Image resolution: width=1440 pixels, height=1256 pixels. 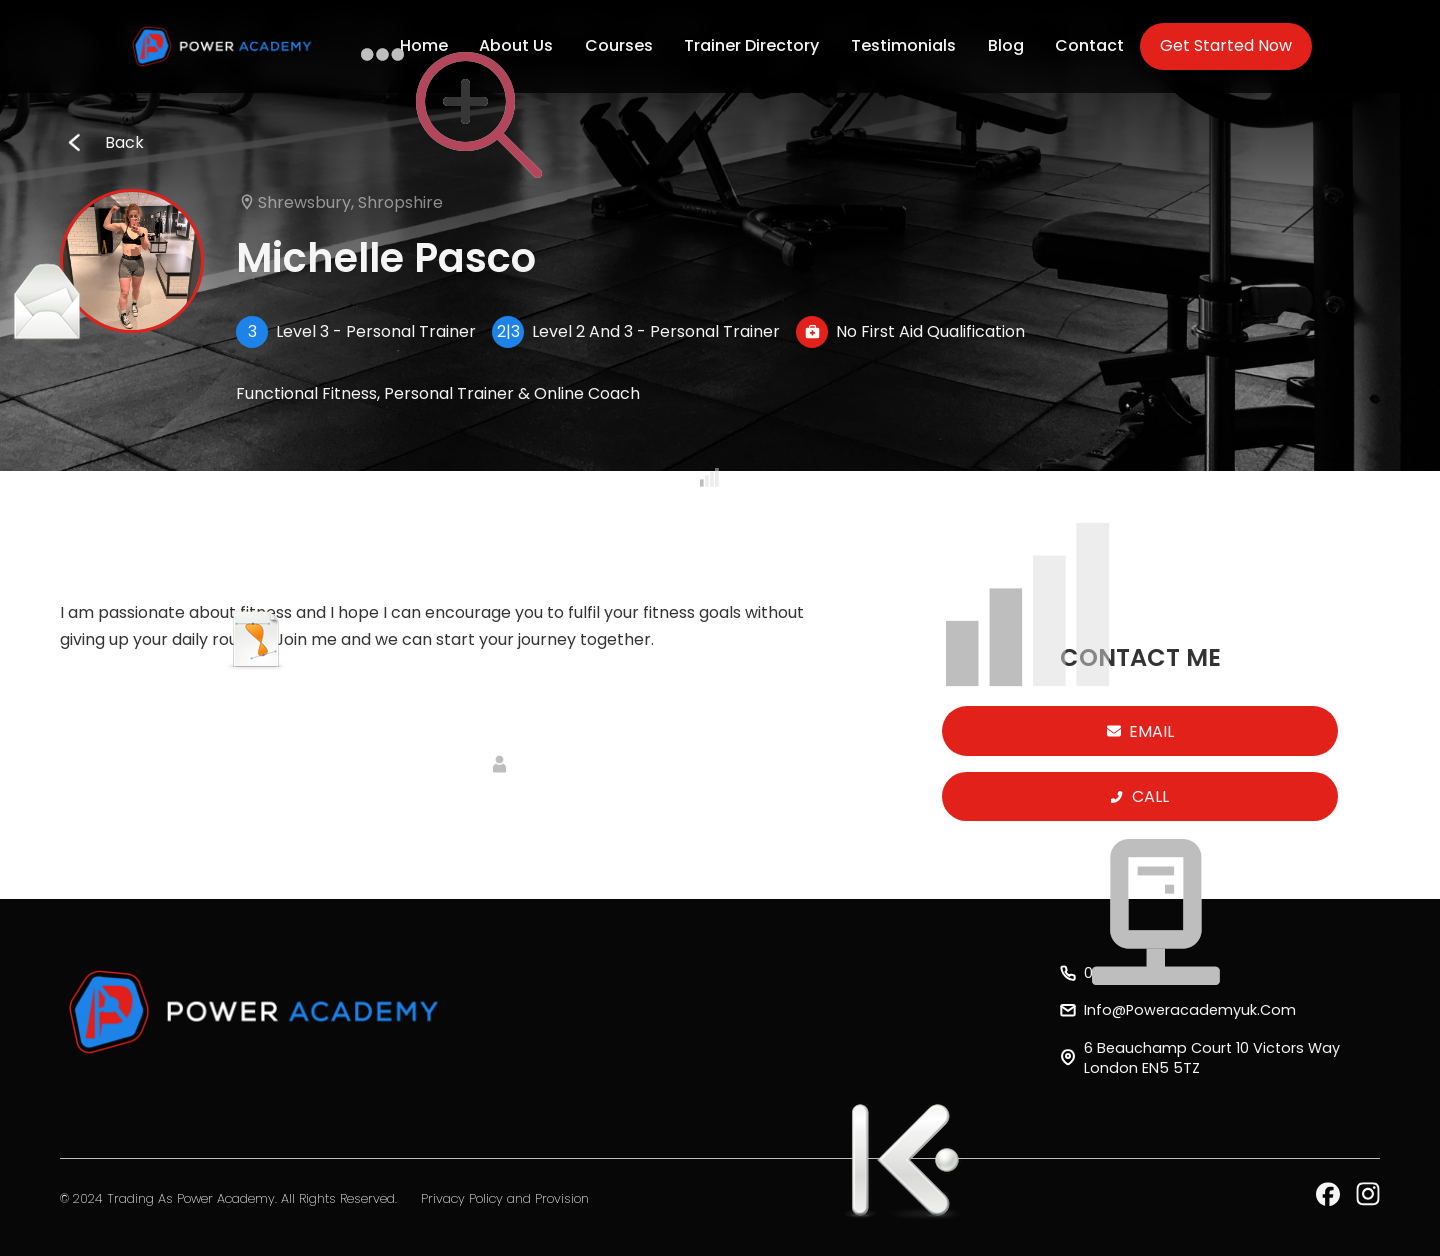 What do you see at coordinates (257, 639) in the screenshot?
I see `open a vector drawing or illustration file` at bounding box center [257, 639].